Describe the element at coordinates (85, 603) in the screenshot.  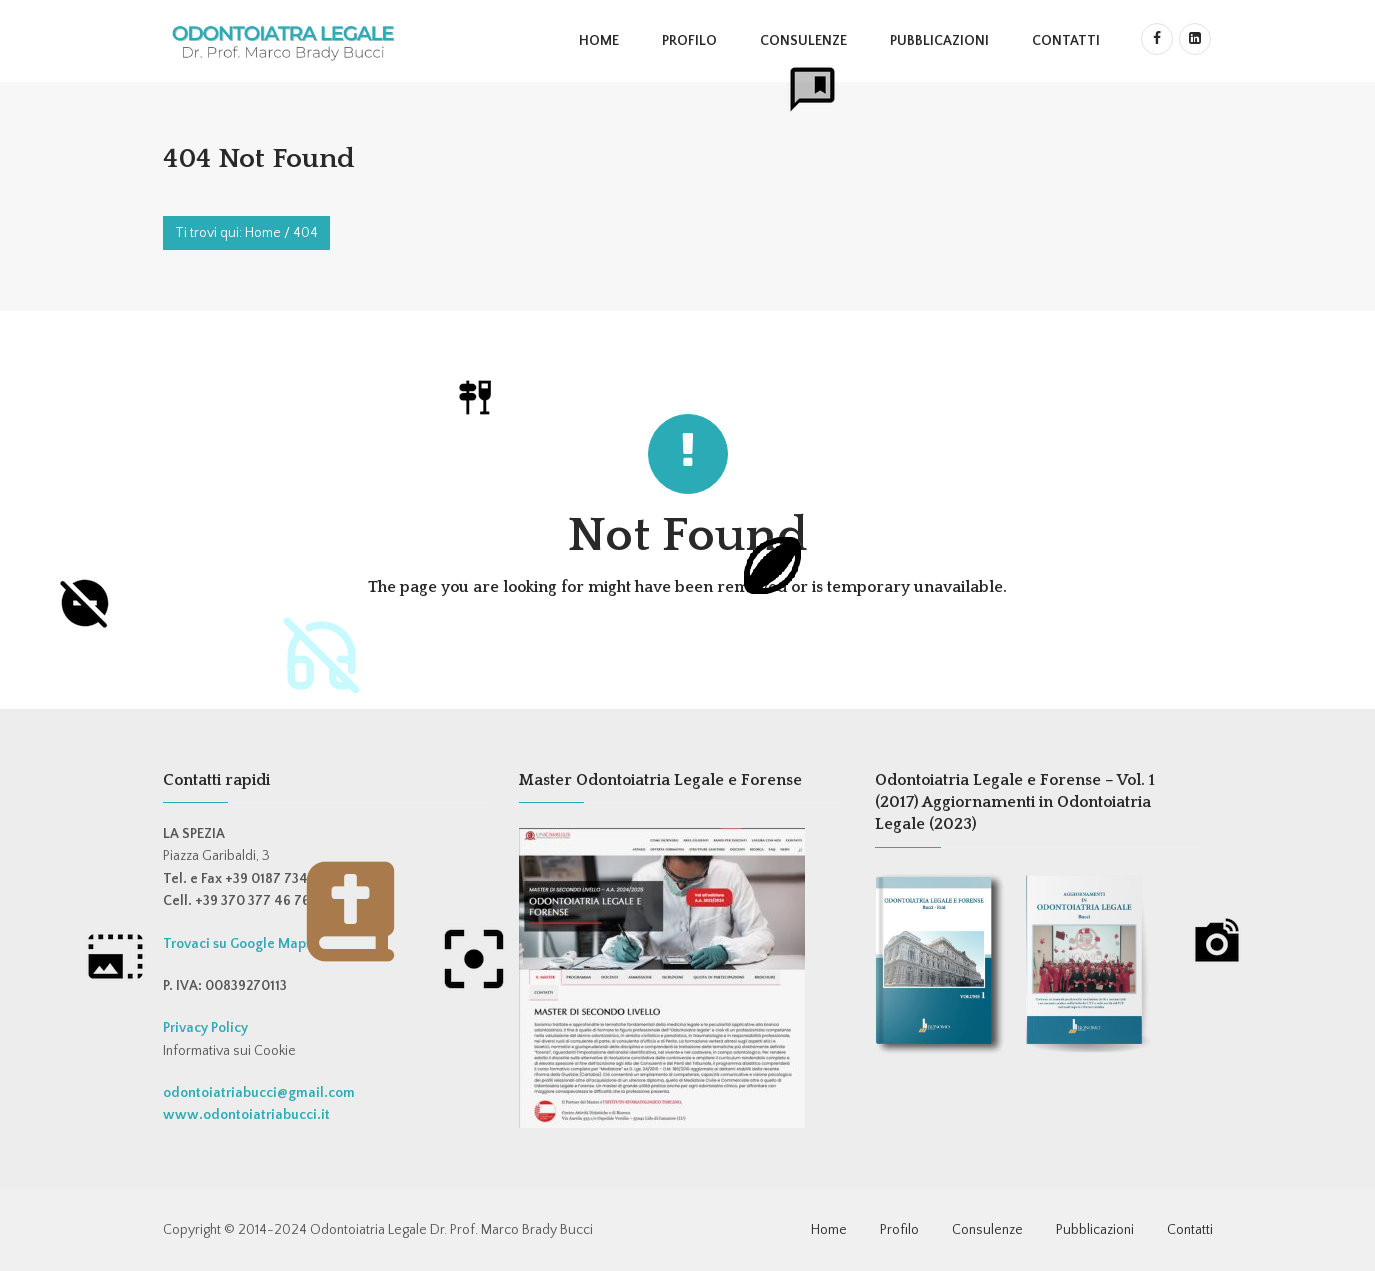
I see `disable do not disturb mode` at that location.